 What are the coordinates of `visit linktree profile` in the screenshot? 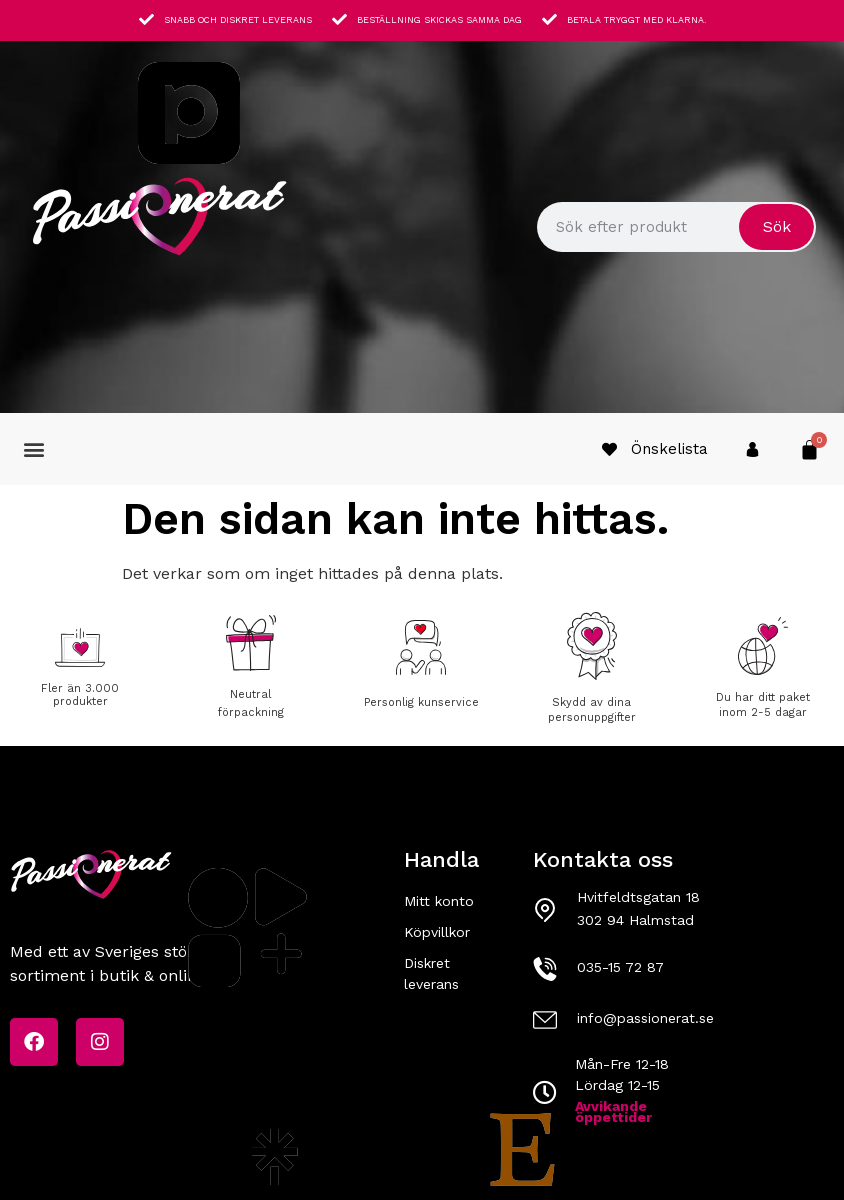 It's located at (273, 1157).